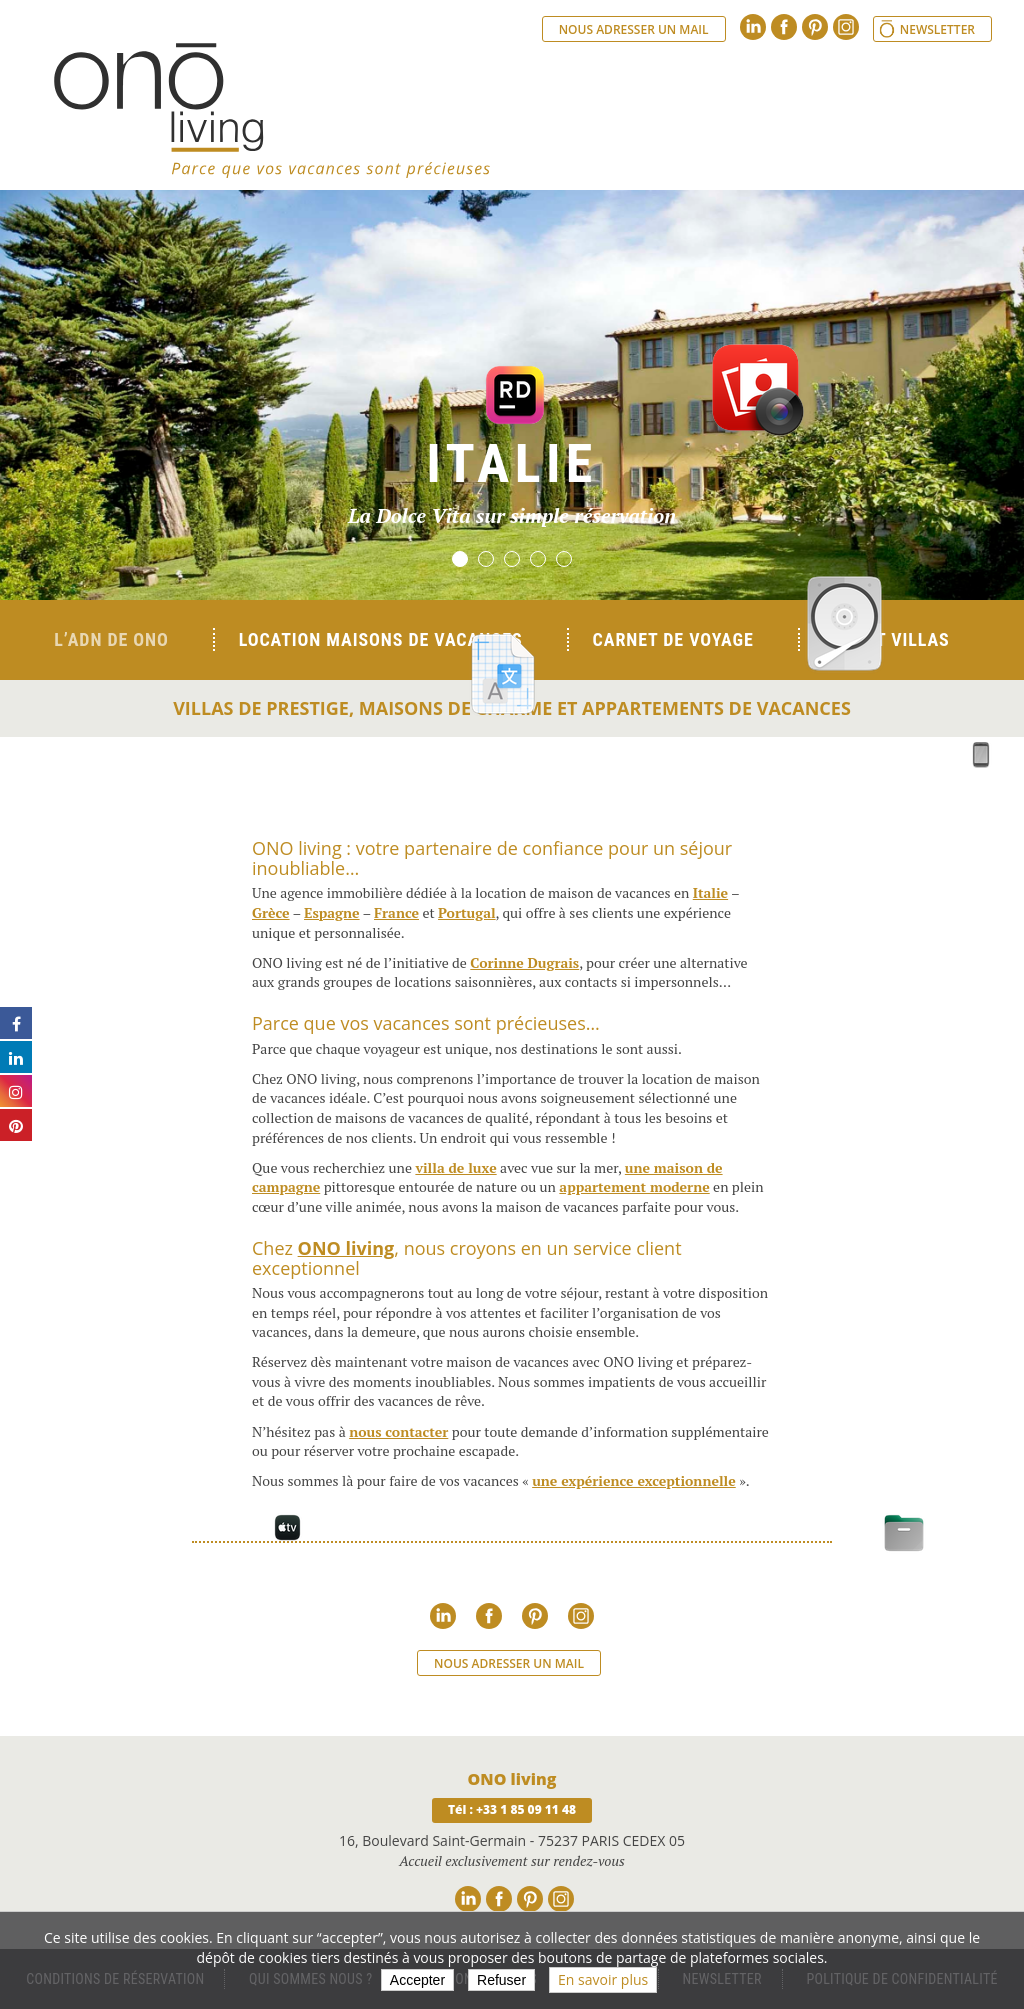  Describe the element at coordinates (755, 387) in the screenshot. I see `open Photo Booth app` at that location.